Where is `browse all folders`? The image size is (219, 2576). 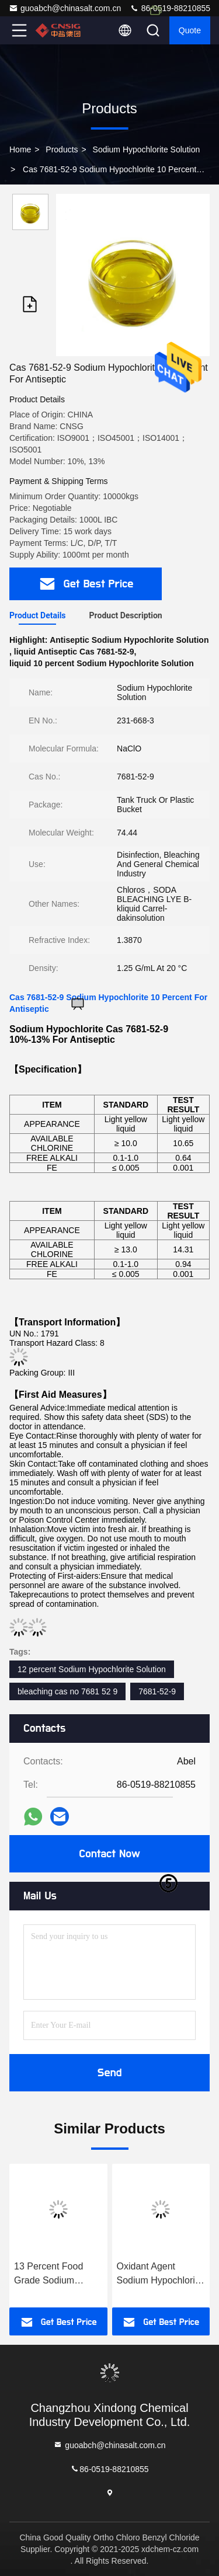
browse all folders is located at coordinates (155, 10).